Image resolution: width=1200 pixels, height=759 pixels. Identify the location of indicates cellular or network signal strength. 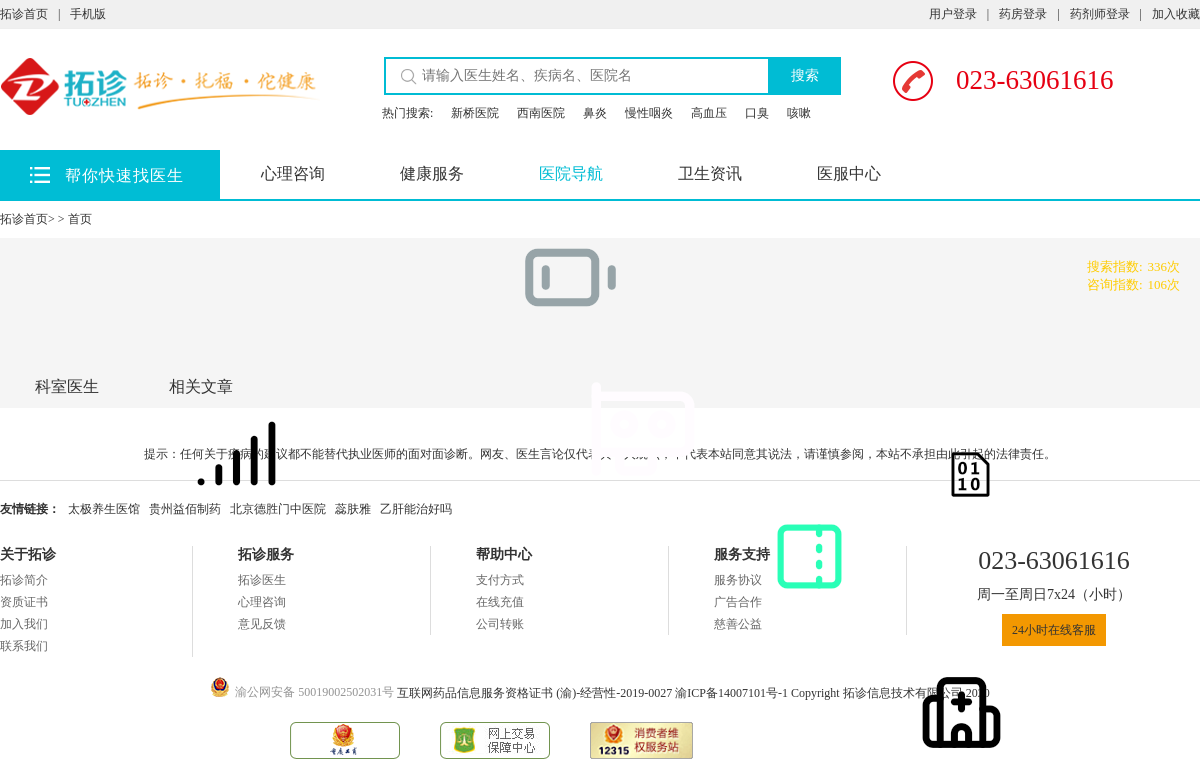
(236, 453).